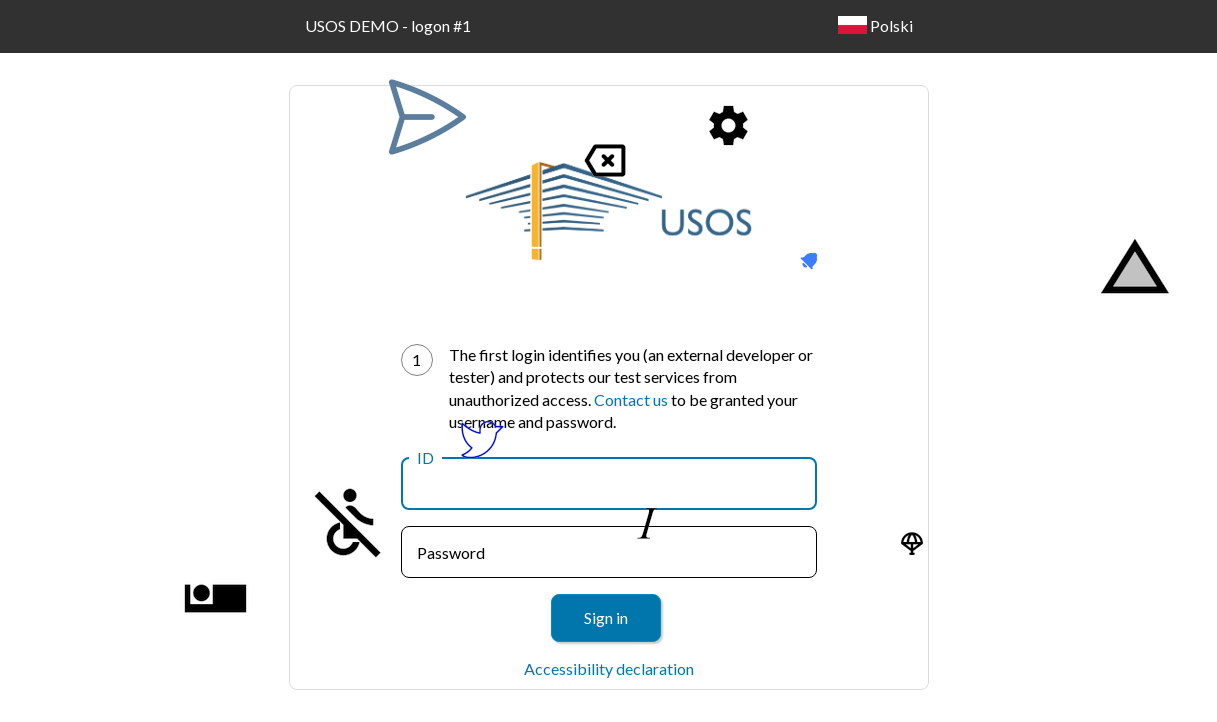 The height and width of the screenshot is (722, 1217). Describe the element at coordinates (809, 261) in the screenshot. I see `notifications are active` at that location.